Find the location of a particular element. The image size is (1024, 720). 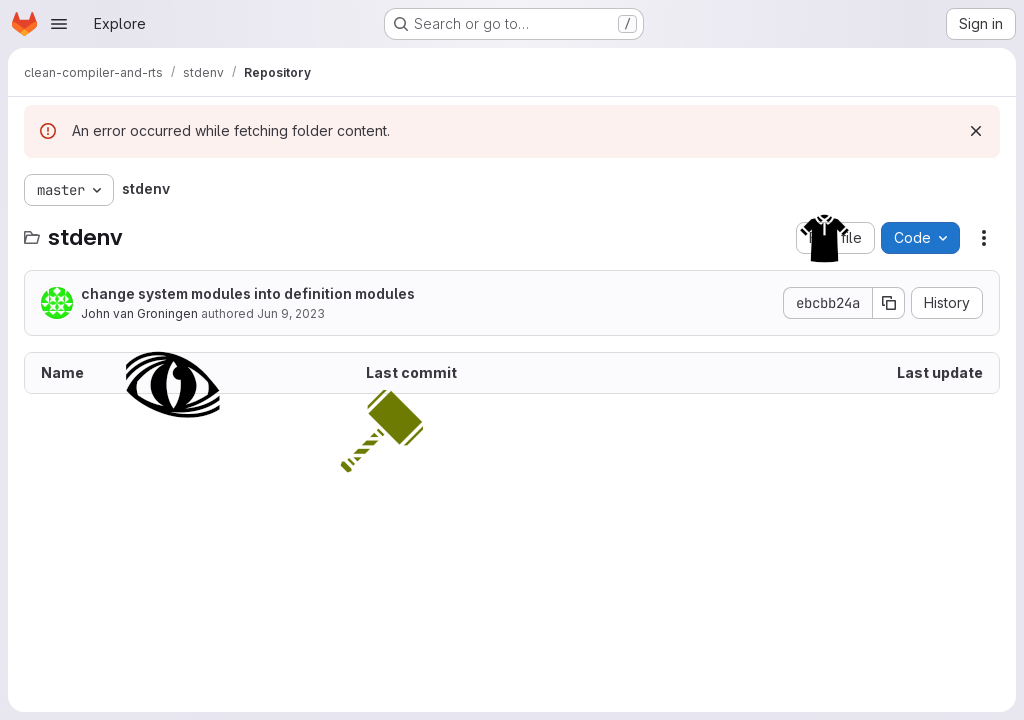

indicates a stealth or hidden status in gameplay is located at coordinates (172, 384).